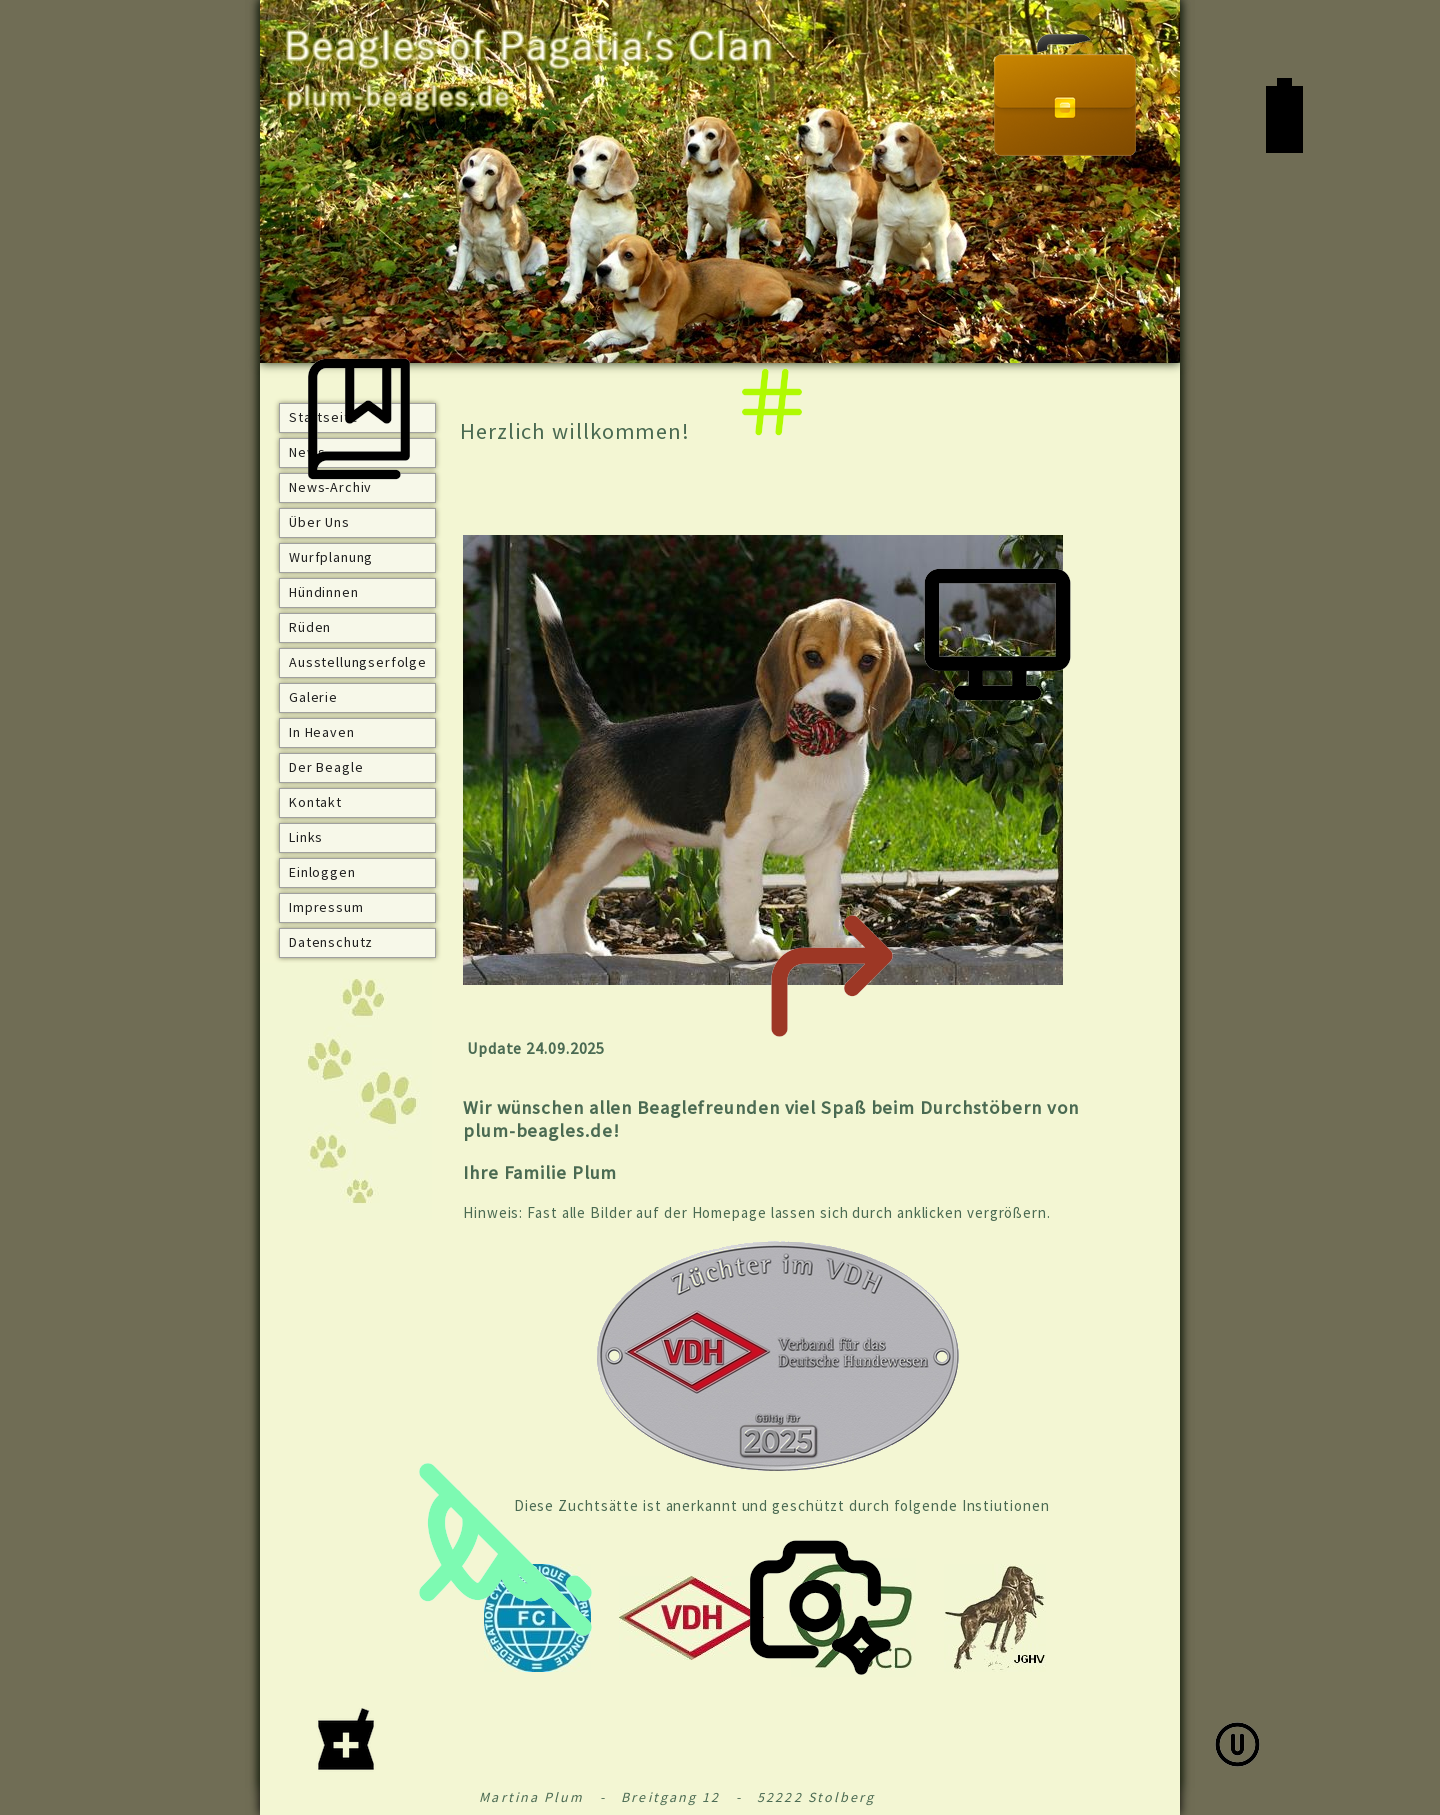 This screenshot has height=1815, width=1440. I want to click on access your bookmarked reading list, so click(359, 419).